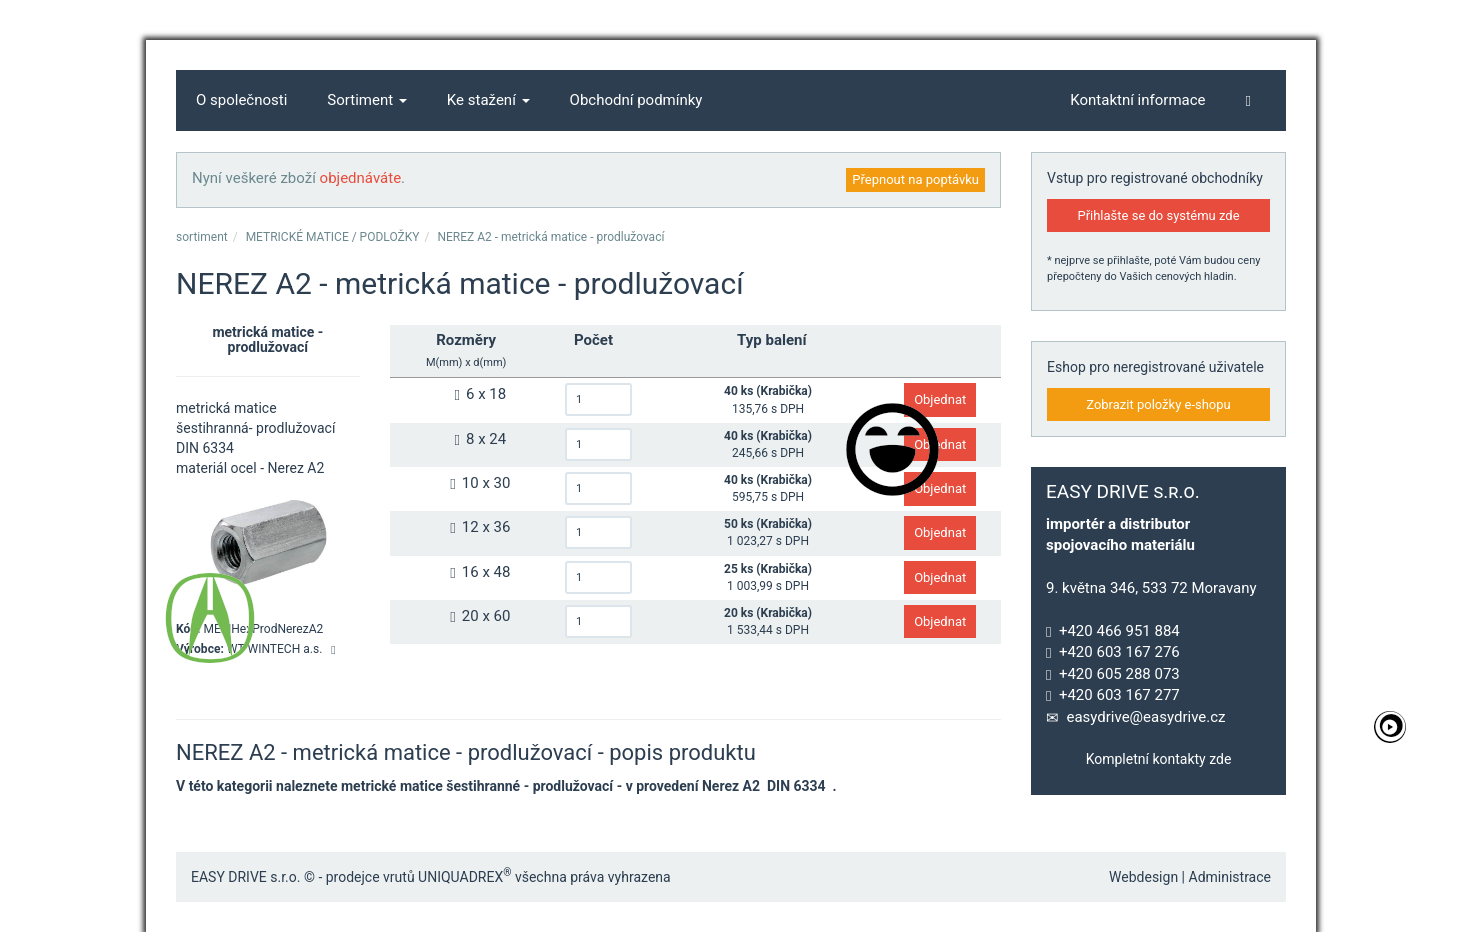  I want to click on Acura brand logo, so click(210, 618).